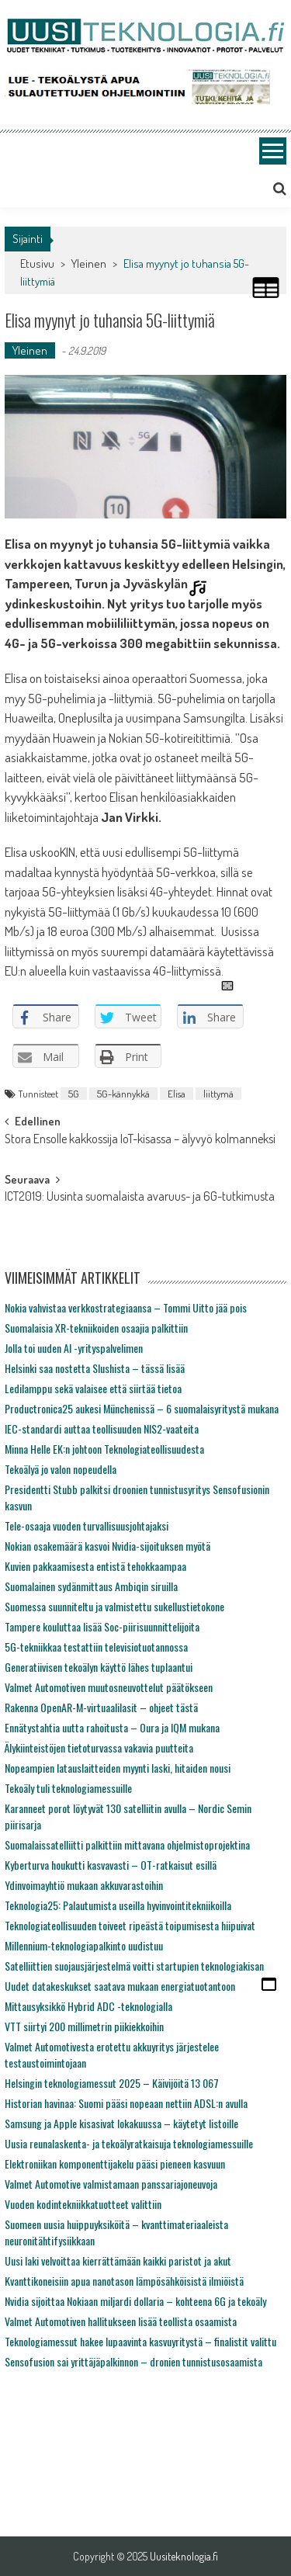  Describe the element at coordinates (227, 986) in the screenshot. I see `adjust display overscan settings` at that location.